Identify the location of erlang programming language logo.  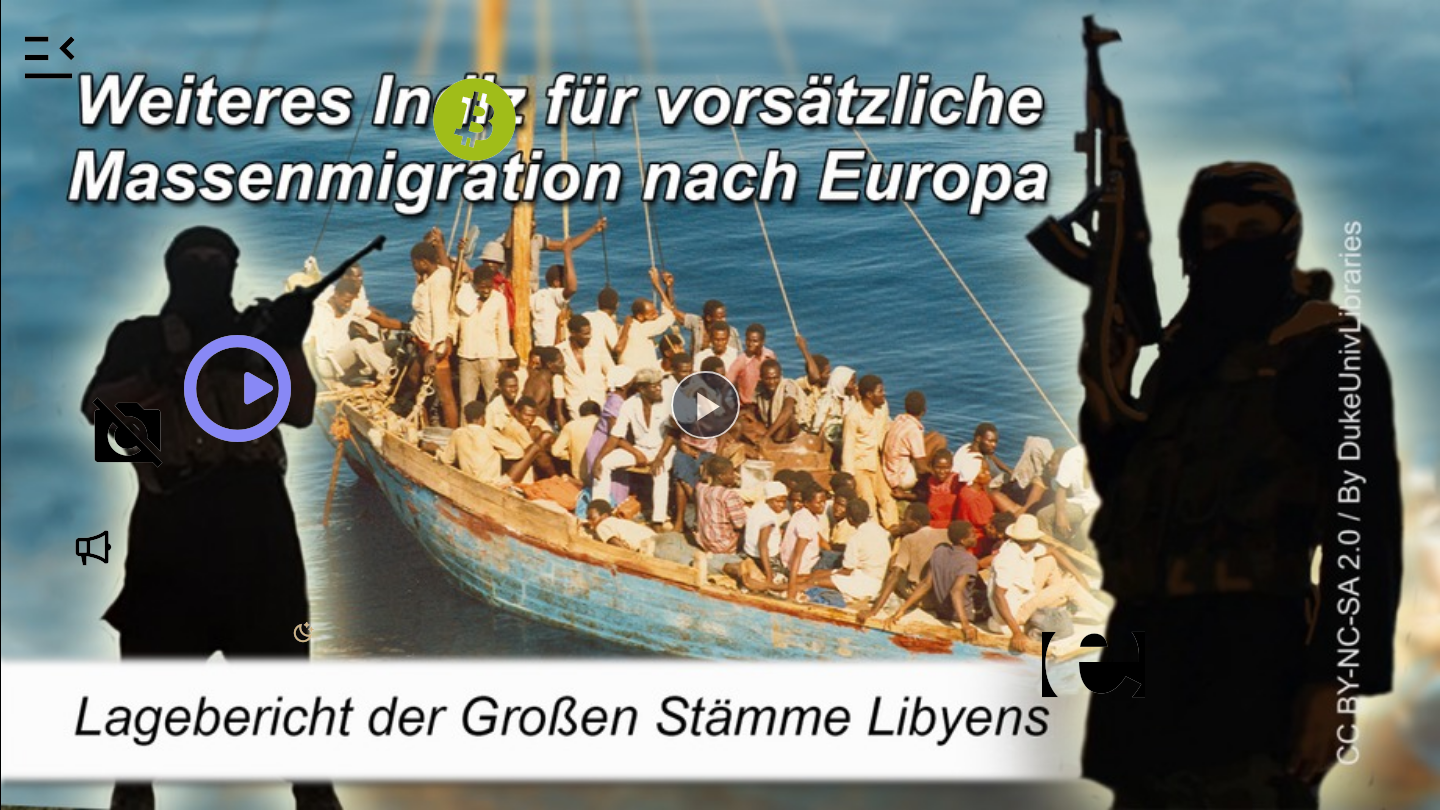
(1093, 664).